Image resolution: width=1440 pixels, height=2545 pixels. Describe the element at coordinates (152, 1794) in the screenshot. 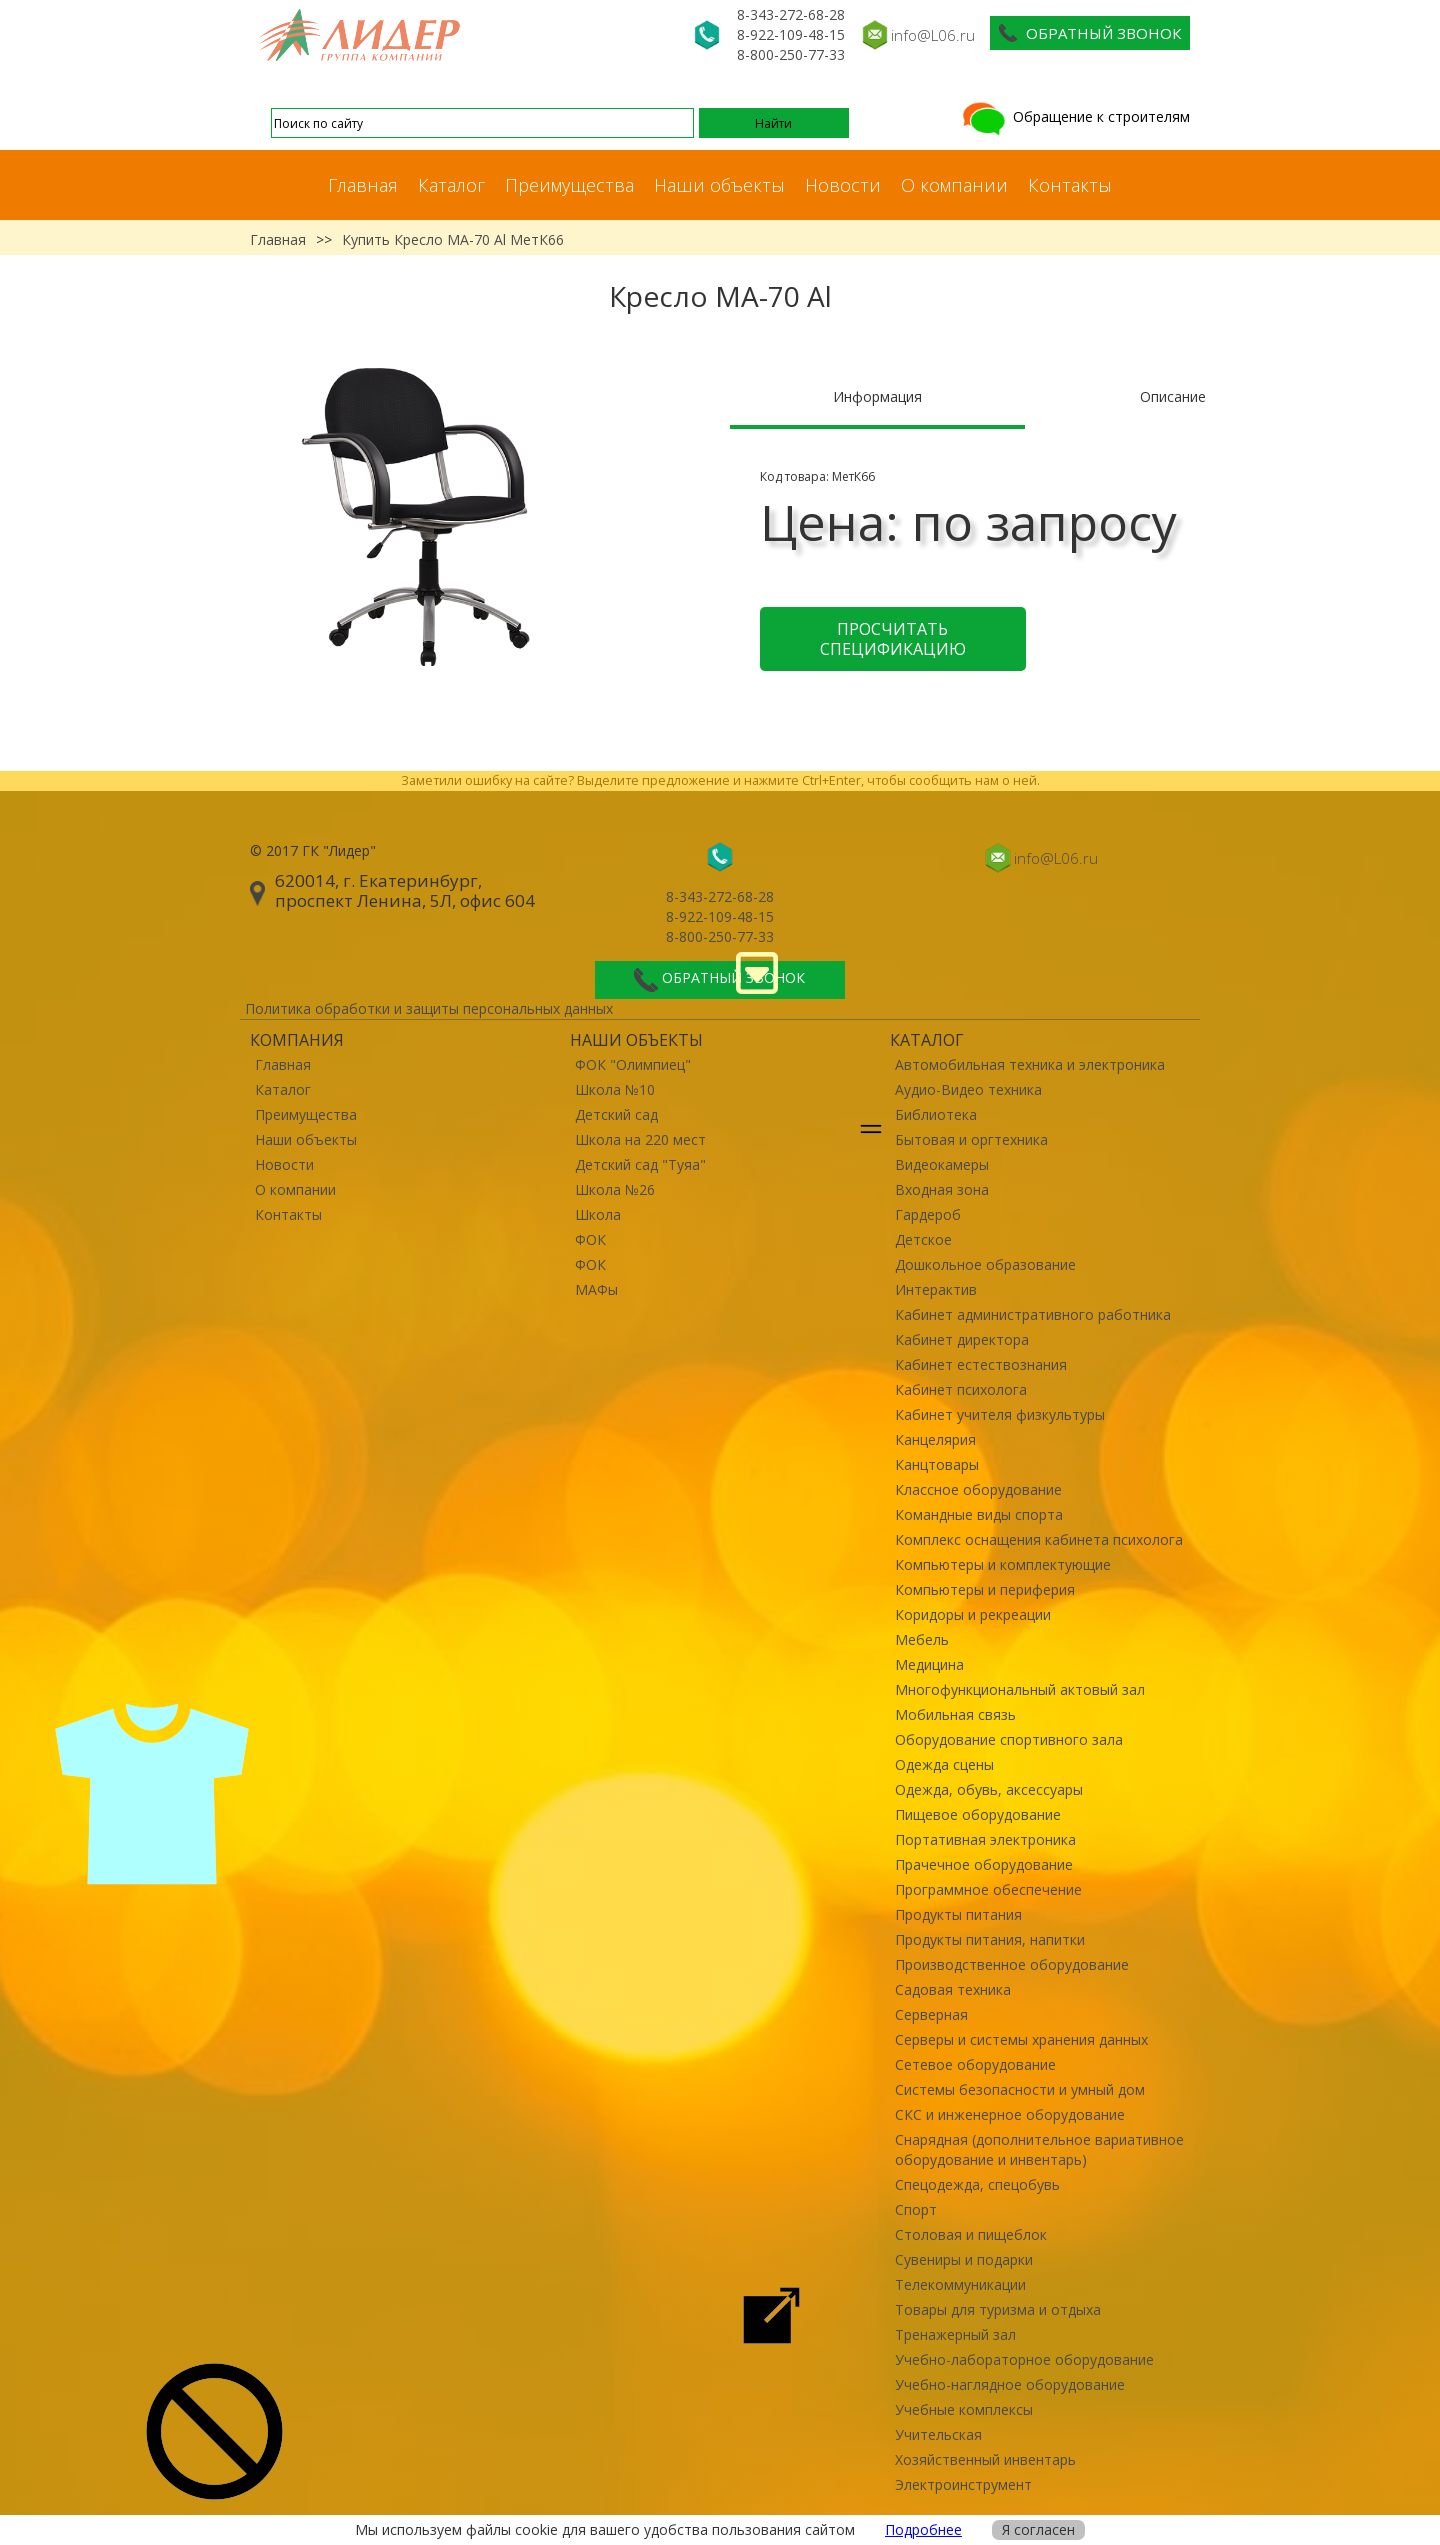

I see `browse clothing or apparel items` at that location.